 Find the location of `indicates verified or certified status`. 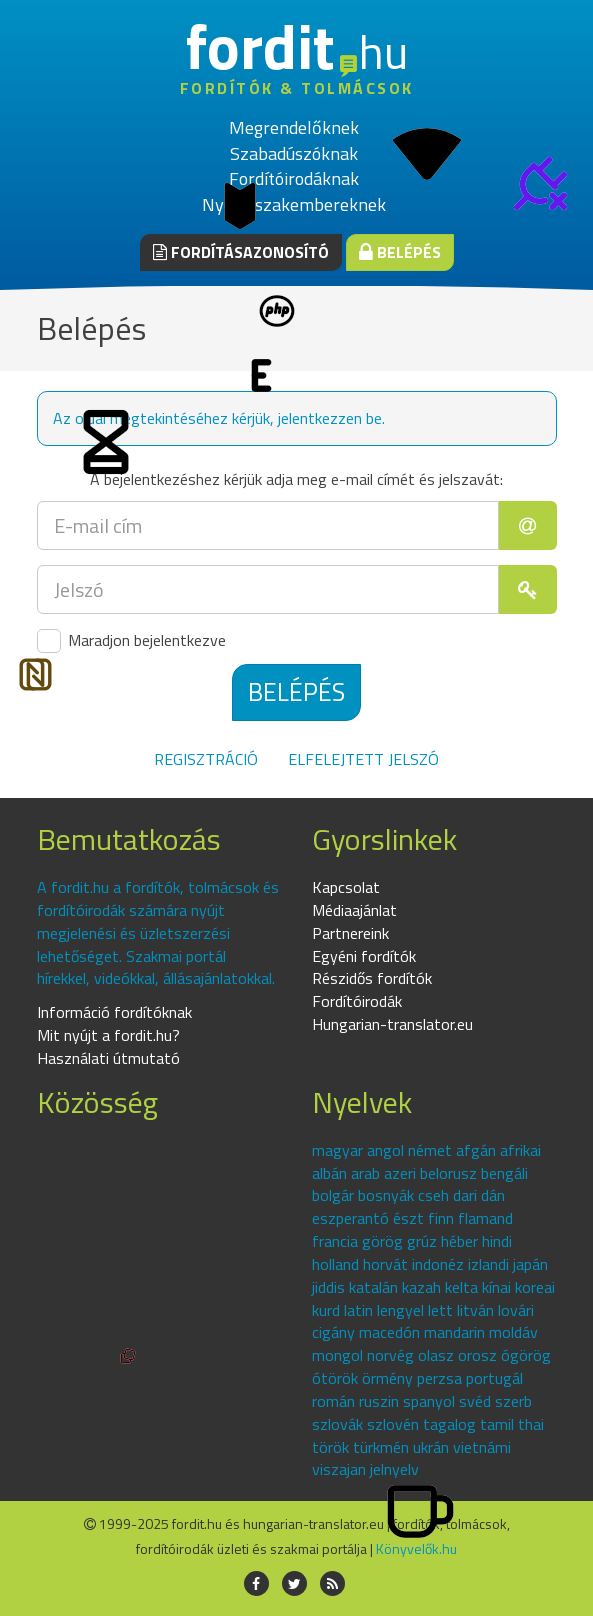

indicates verified or certified status is located at coordinates (240, 206).